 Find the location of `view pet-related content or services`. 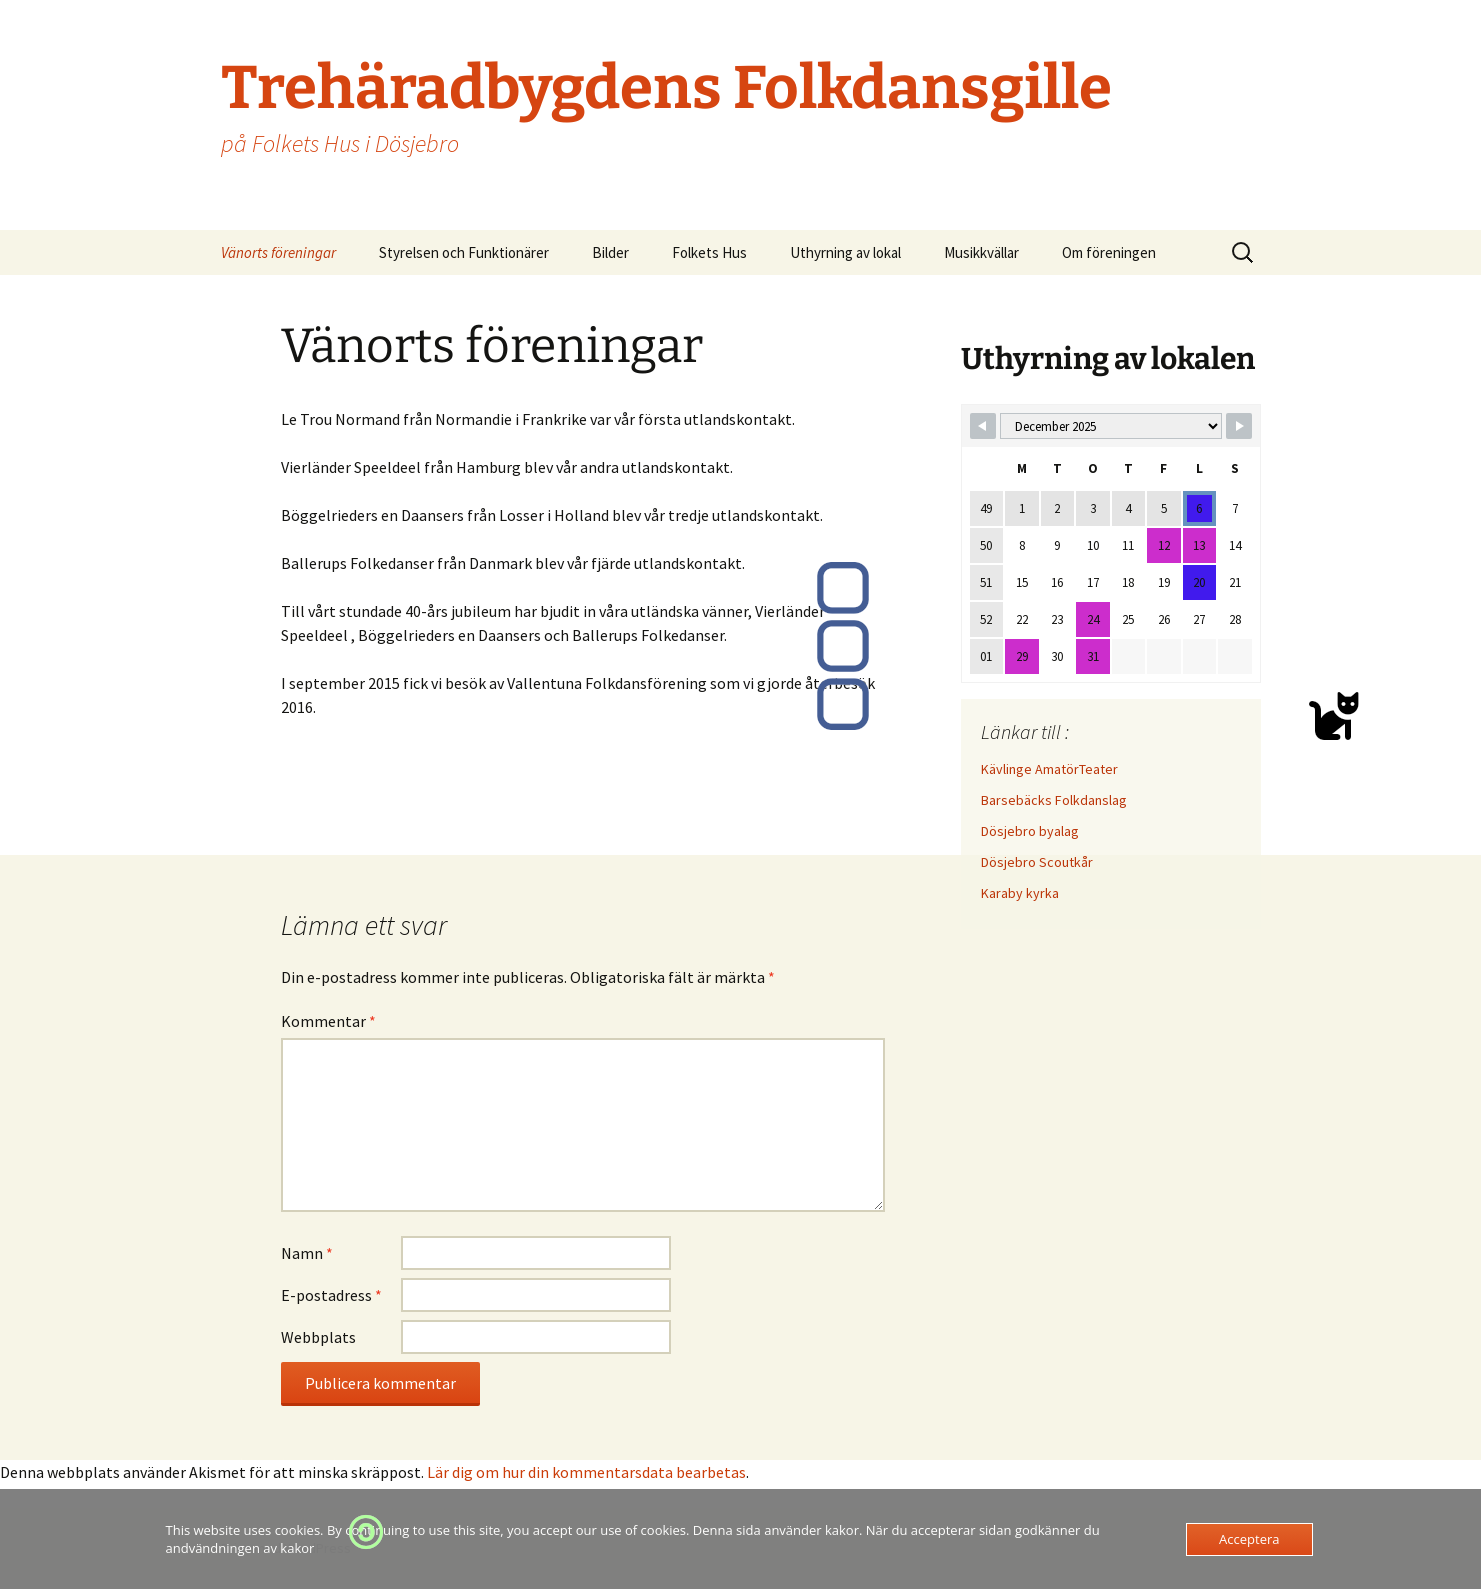

view pet-related content or services is located at coordinates (1333, 716).